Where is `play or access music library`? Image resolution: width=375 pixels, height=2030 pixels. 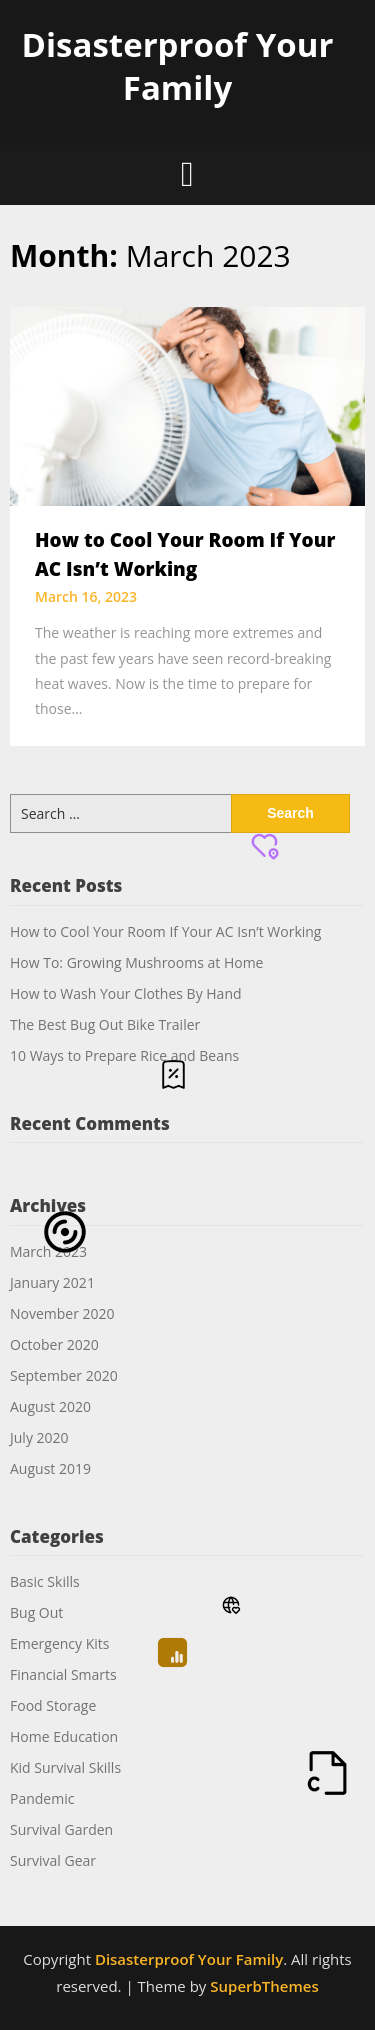
play or access music library is located at coordinates (65, 1232).